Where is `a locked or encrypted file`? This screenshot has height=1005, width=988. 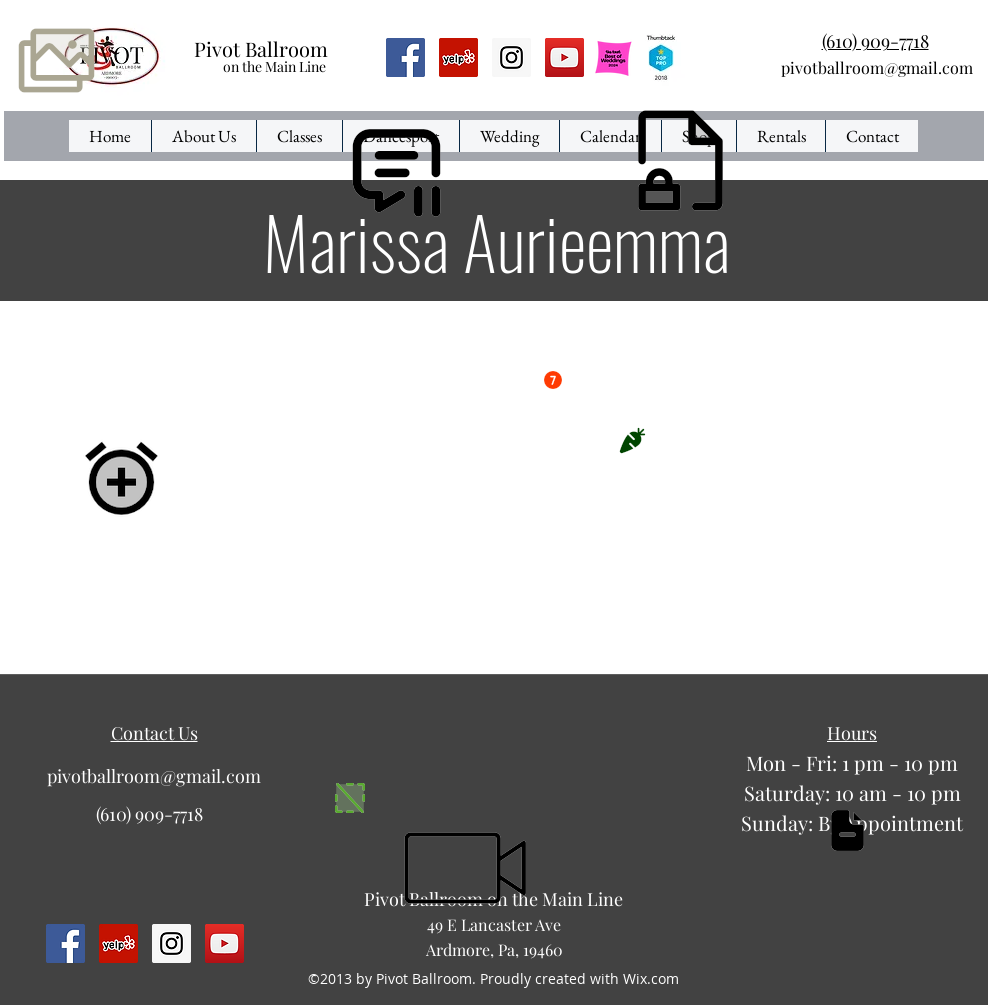 a locked or encrypted file is located at coordinates (680, 160).